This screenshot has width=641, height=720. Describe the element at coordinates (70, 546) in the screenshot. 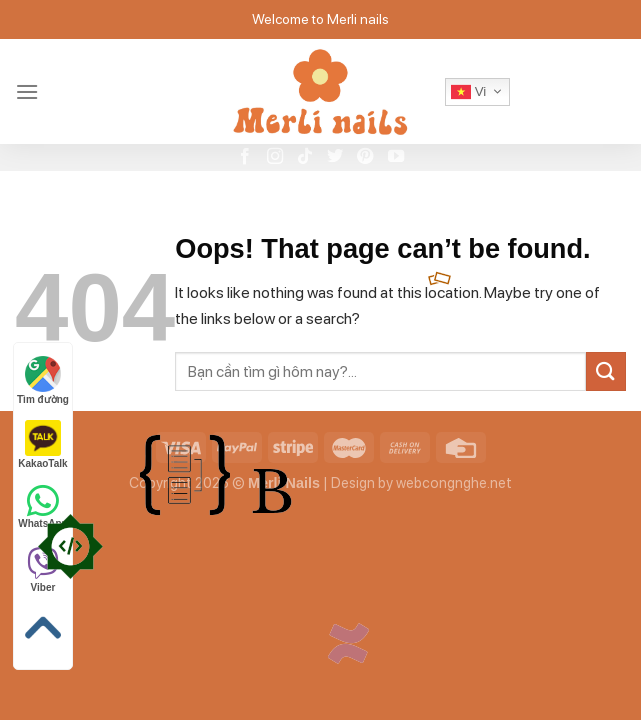

I see `google summer of code program logo` at that location.